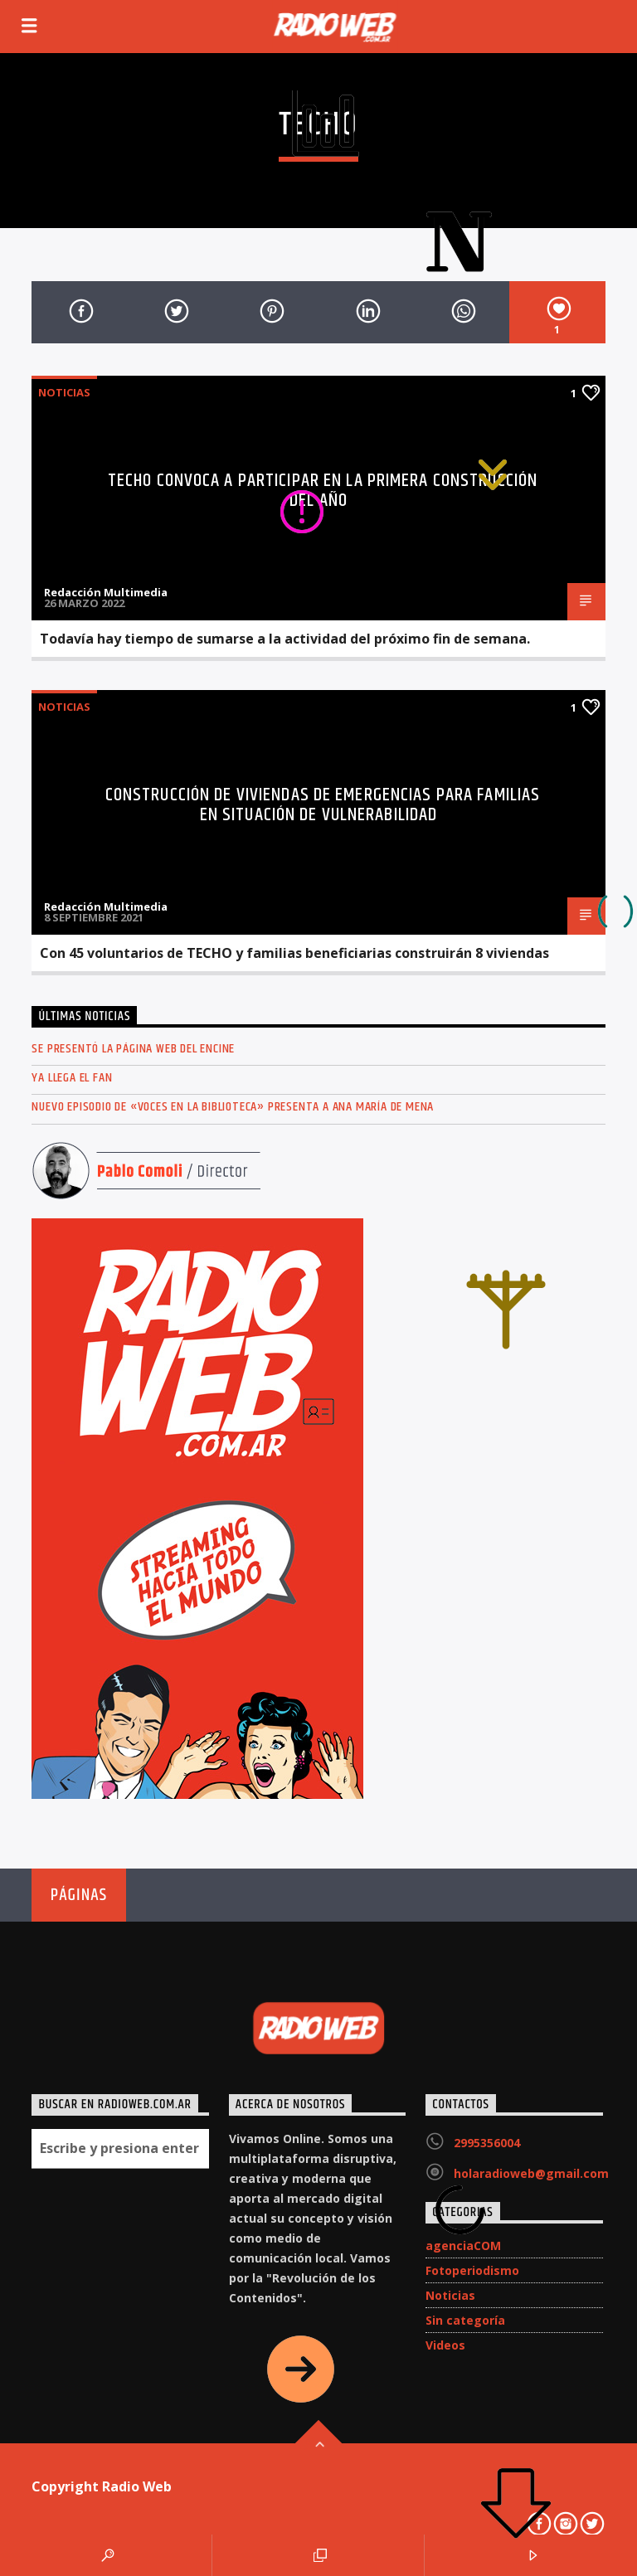 This screenshot has height=2576, width=637. I want to click on view analytics or statistics, so click(325, 128).